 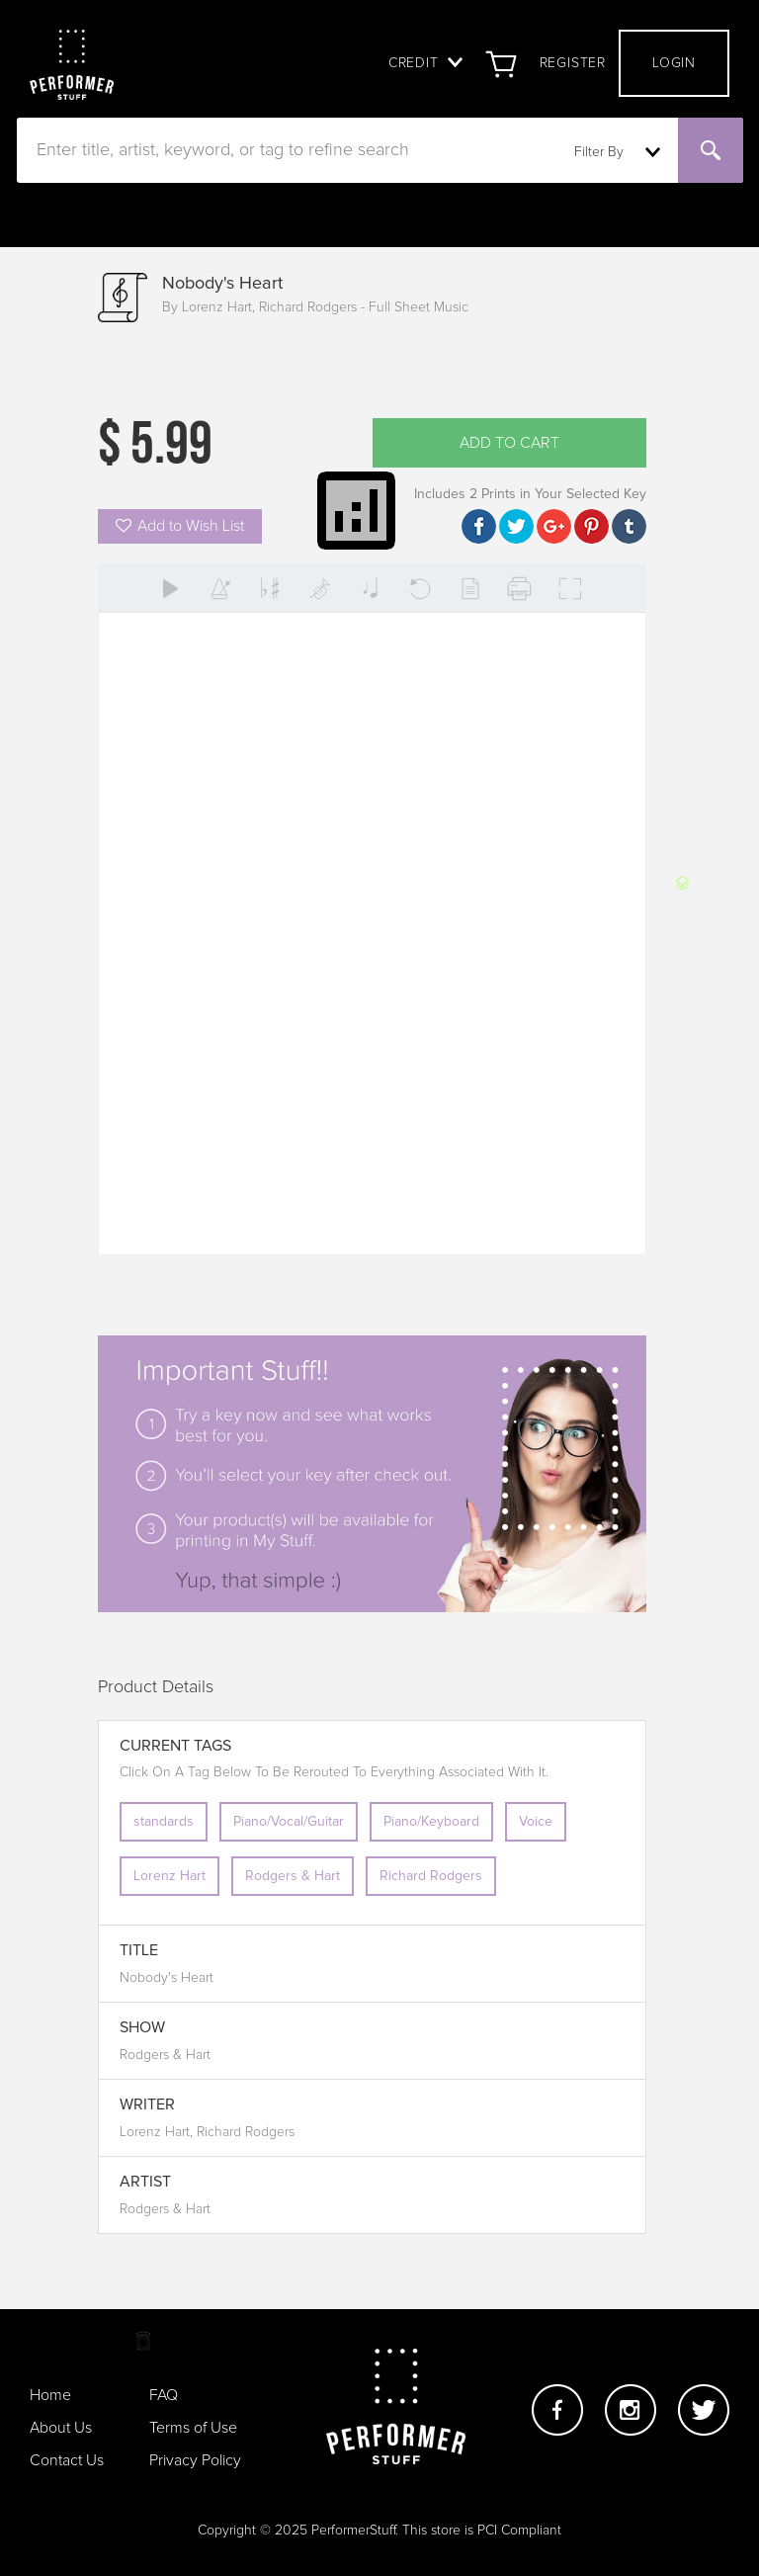 What do you see at coordinates (682, 883) in the screenshot?
I see `toggle layer visibility in editor` at bounding box center [682, 883].